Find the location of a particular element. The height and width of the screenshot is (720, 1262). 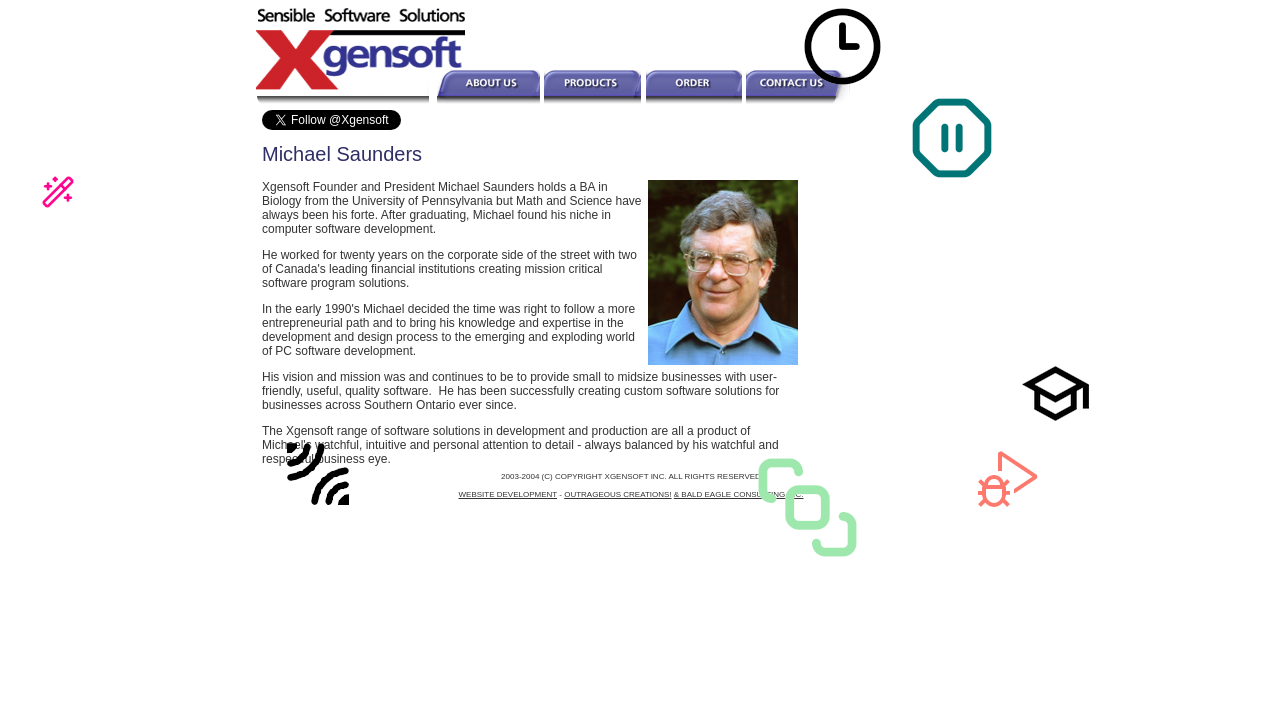

pause or halt a process is located at coordinates (952, 138).